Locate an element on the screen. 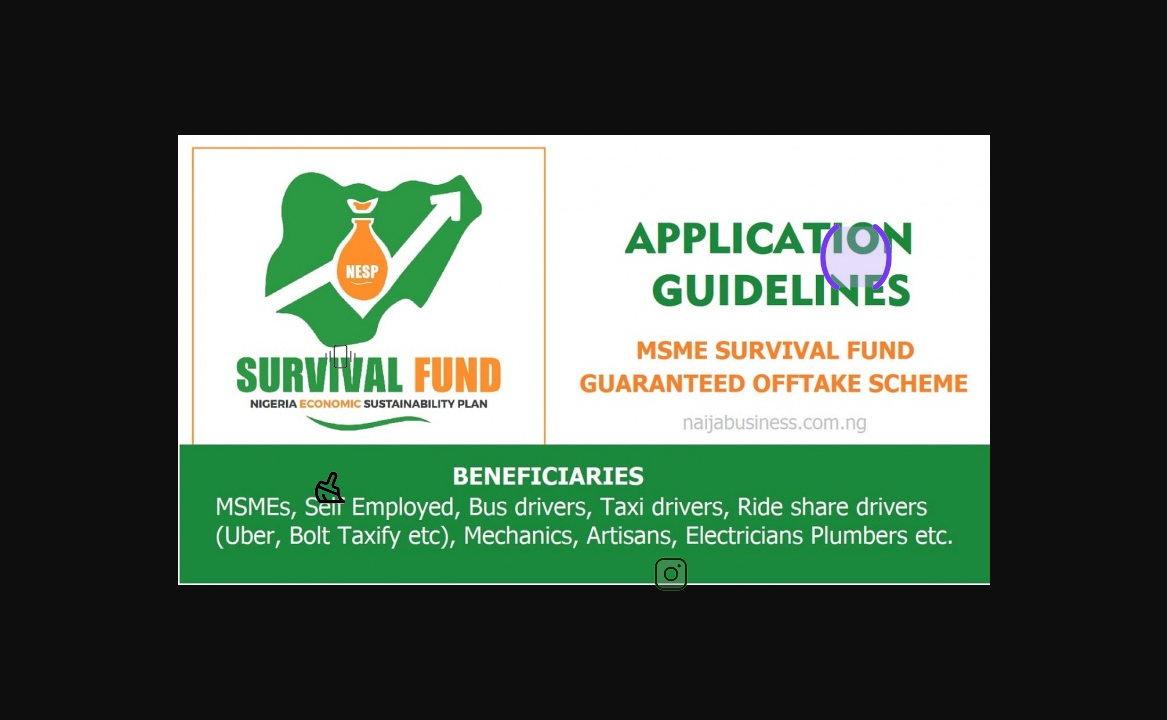  open instagram app is located at coordinates (671, 574).